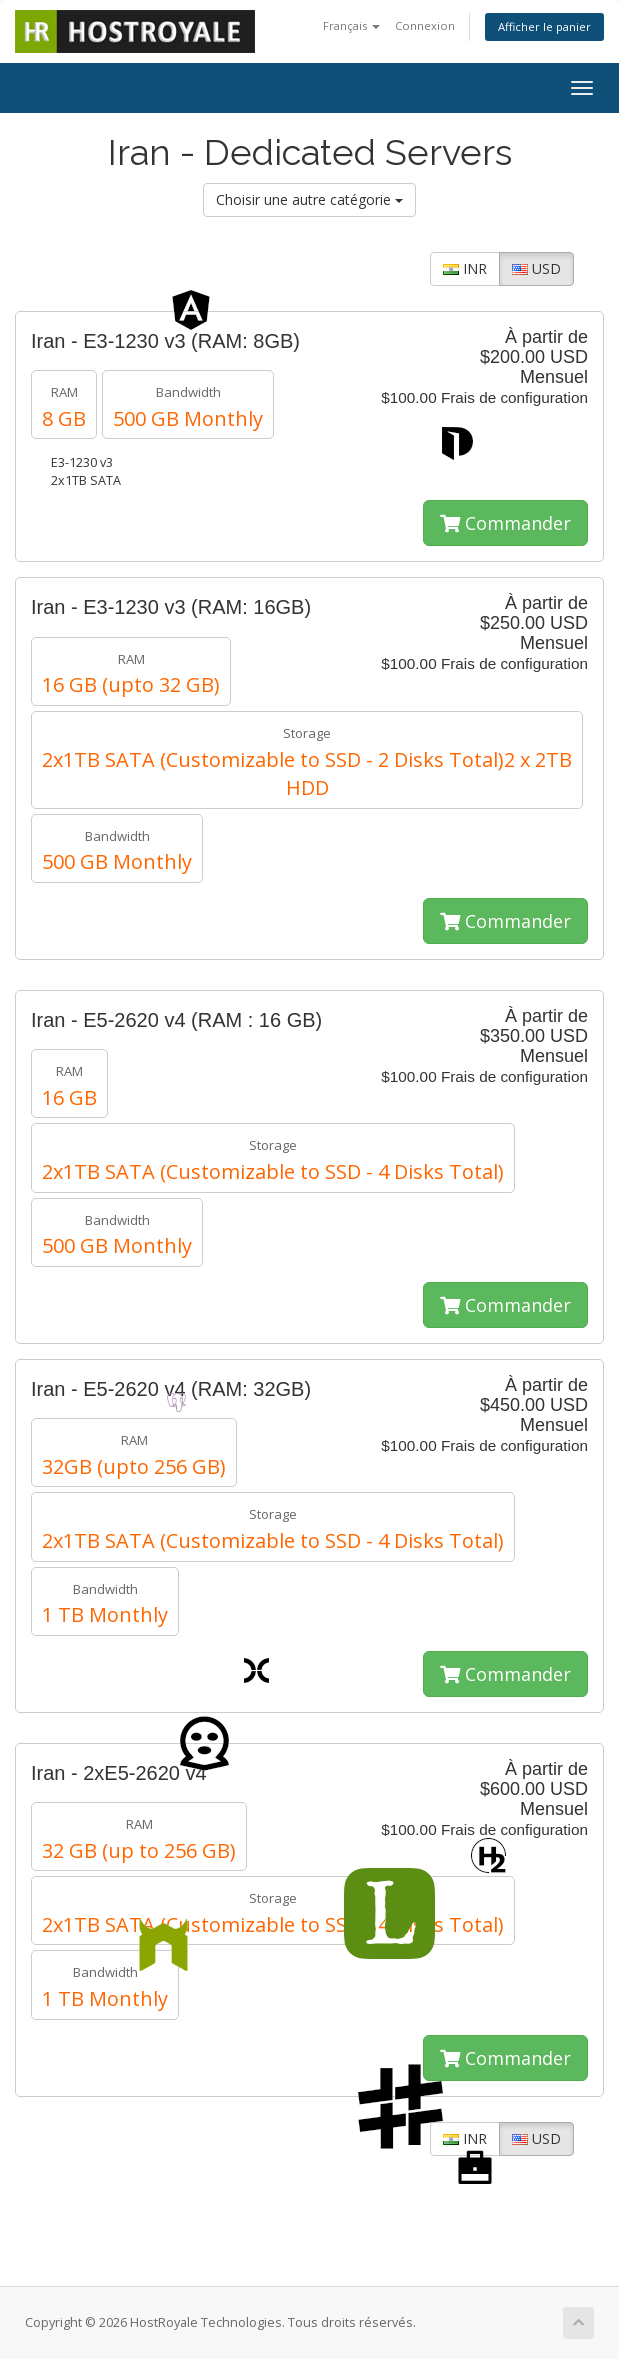 The height and width of the screenshot is (2359, 619). What do you see at coordinates (488, 1855) in the screenshot?
I see `h2 database logo` at bounding box center [488, 1855].